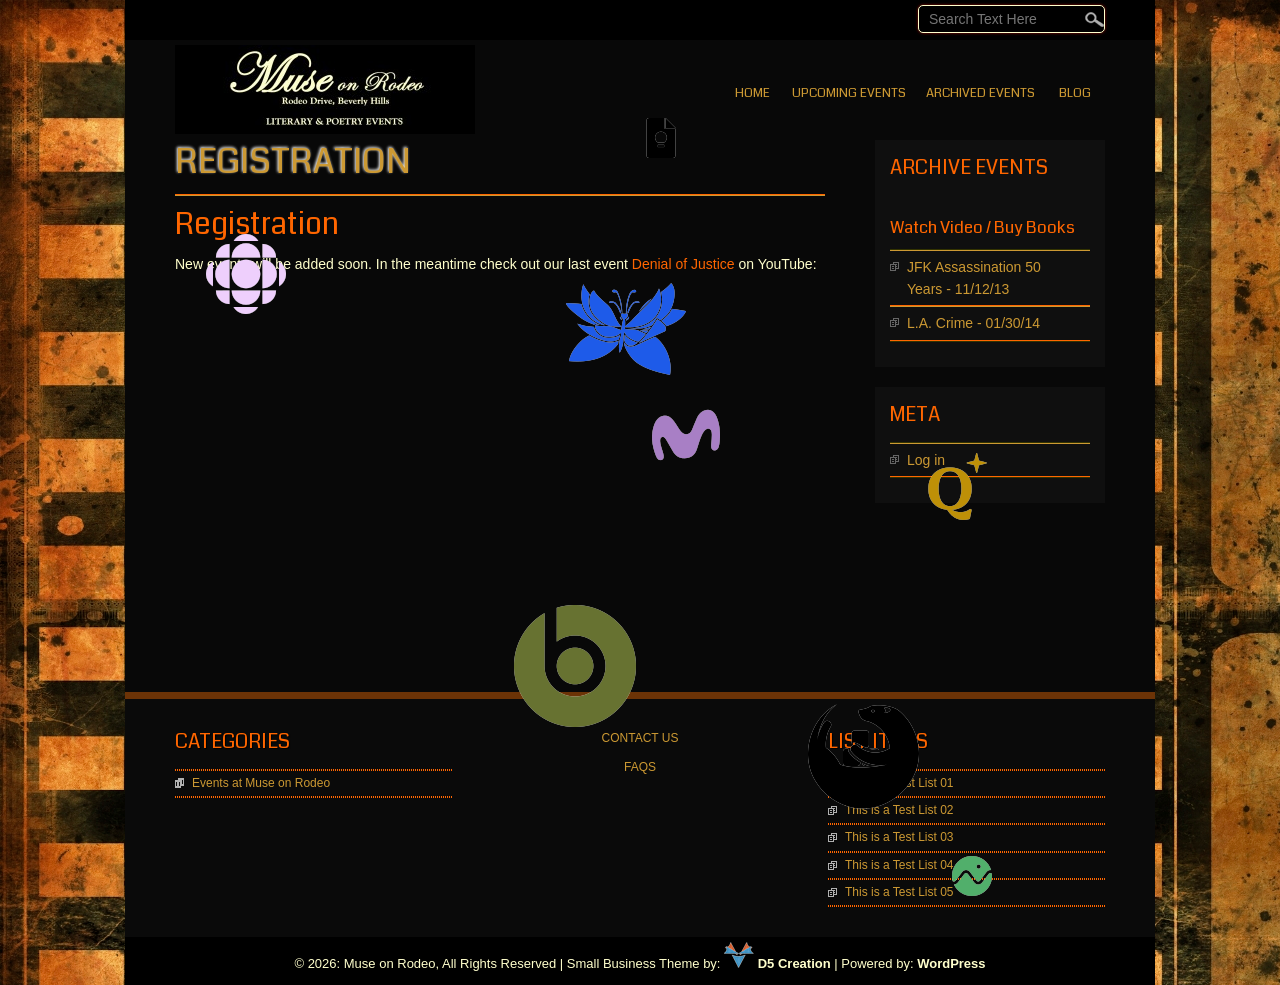  I want to click on linuxserver.io project logo, so click(863, 756).